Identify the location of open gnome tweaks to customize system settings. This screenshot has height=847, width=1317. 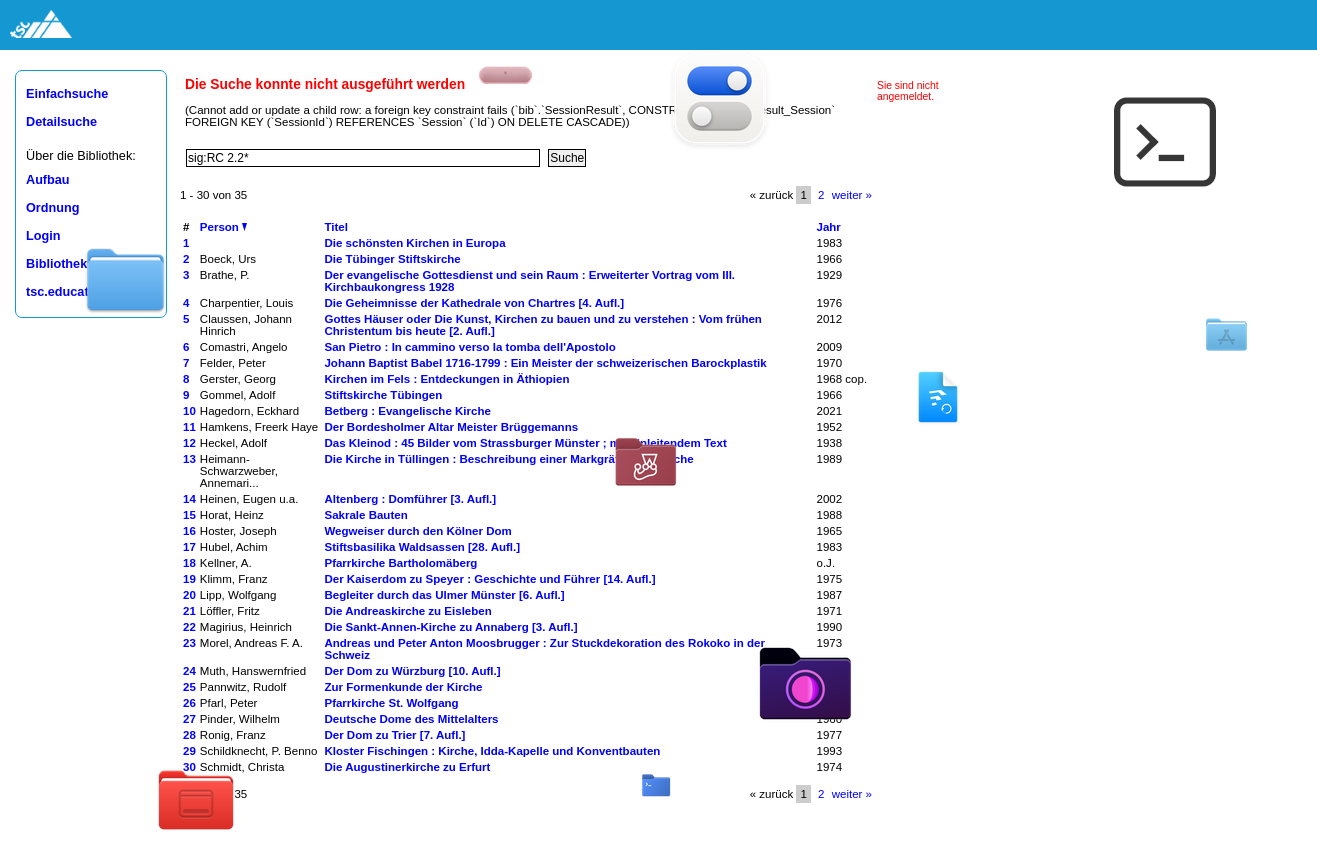
(719, 98).